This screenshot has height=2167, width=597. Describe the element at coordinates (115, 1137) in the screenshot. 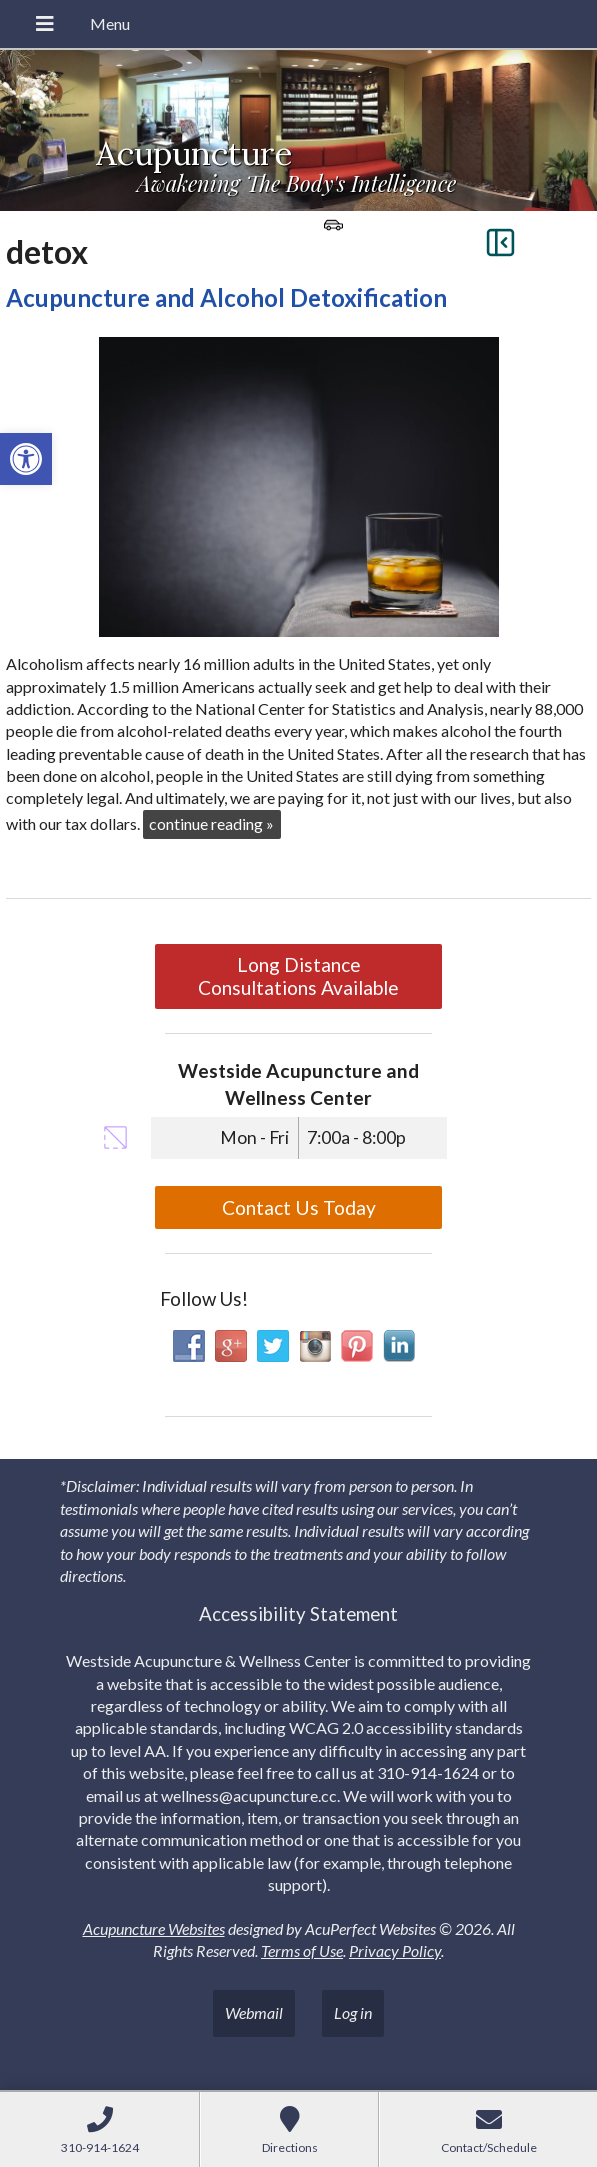

I see `invert current selection` at that location.